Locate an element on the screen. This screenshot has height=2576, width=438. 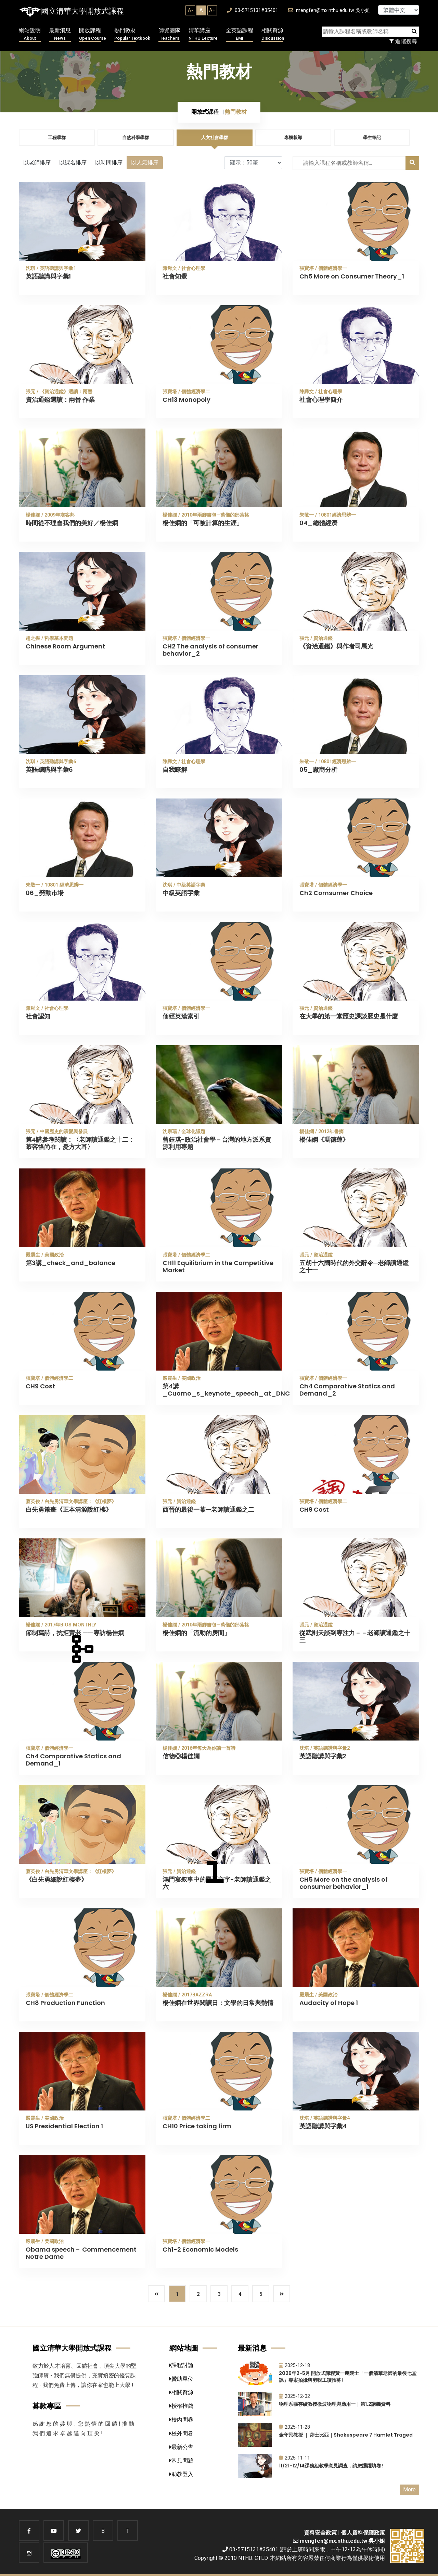
view database schema structure is located at coordinates (82, 1649).